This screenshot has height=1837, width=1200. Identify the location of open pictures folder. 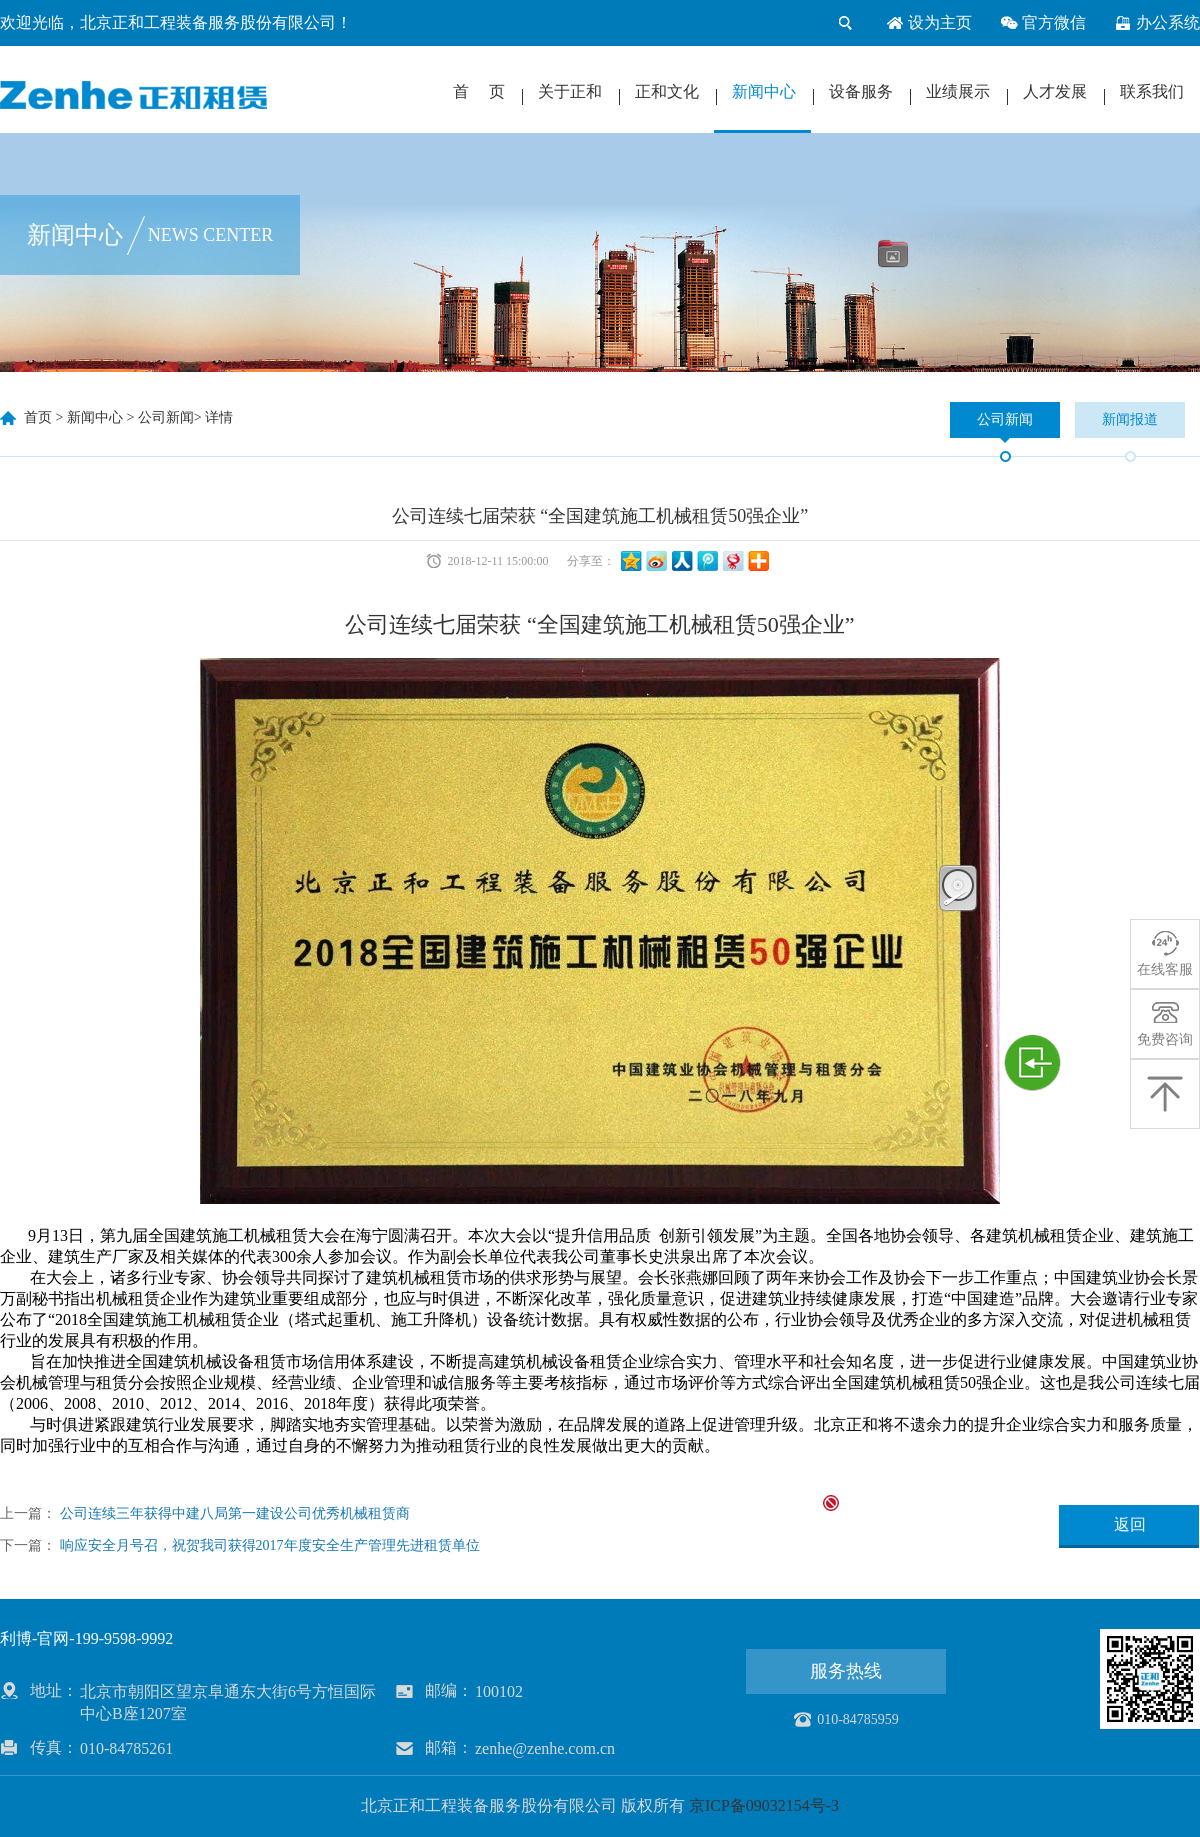
(893, 253).